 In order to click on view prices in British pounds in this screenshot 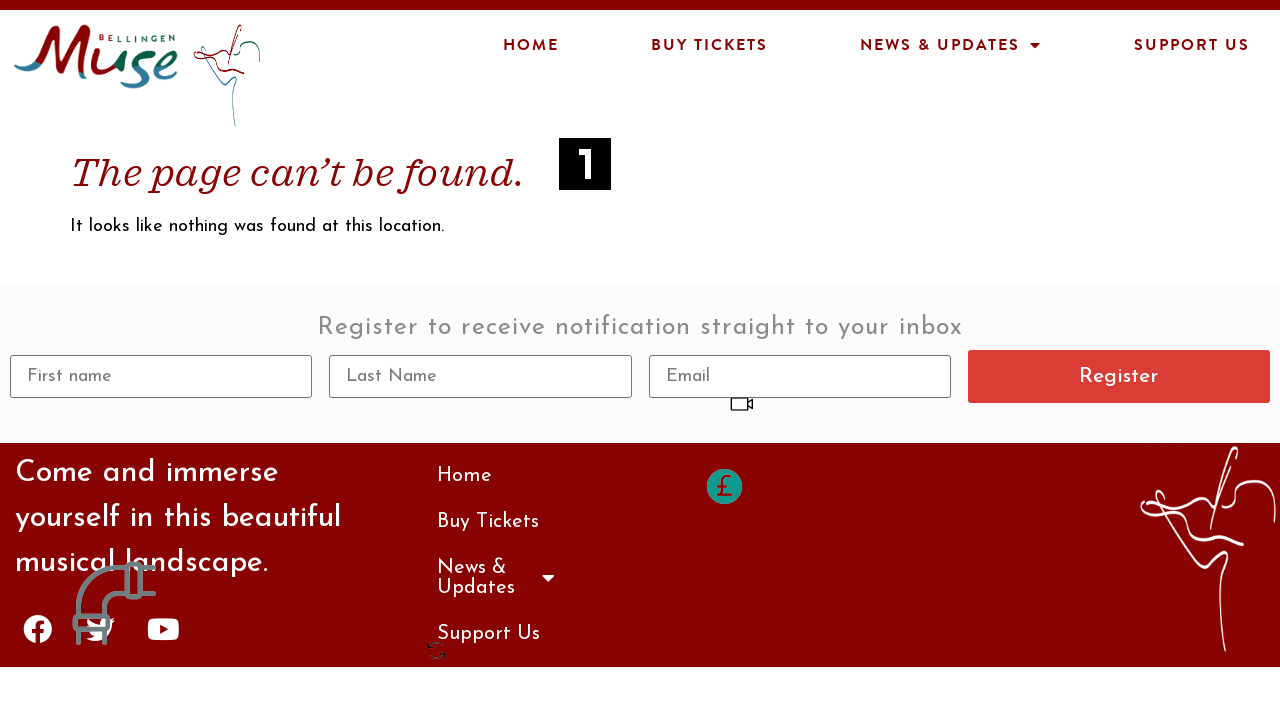, I will do `click(724, 486)`.